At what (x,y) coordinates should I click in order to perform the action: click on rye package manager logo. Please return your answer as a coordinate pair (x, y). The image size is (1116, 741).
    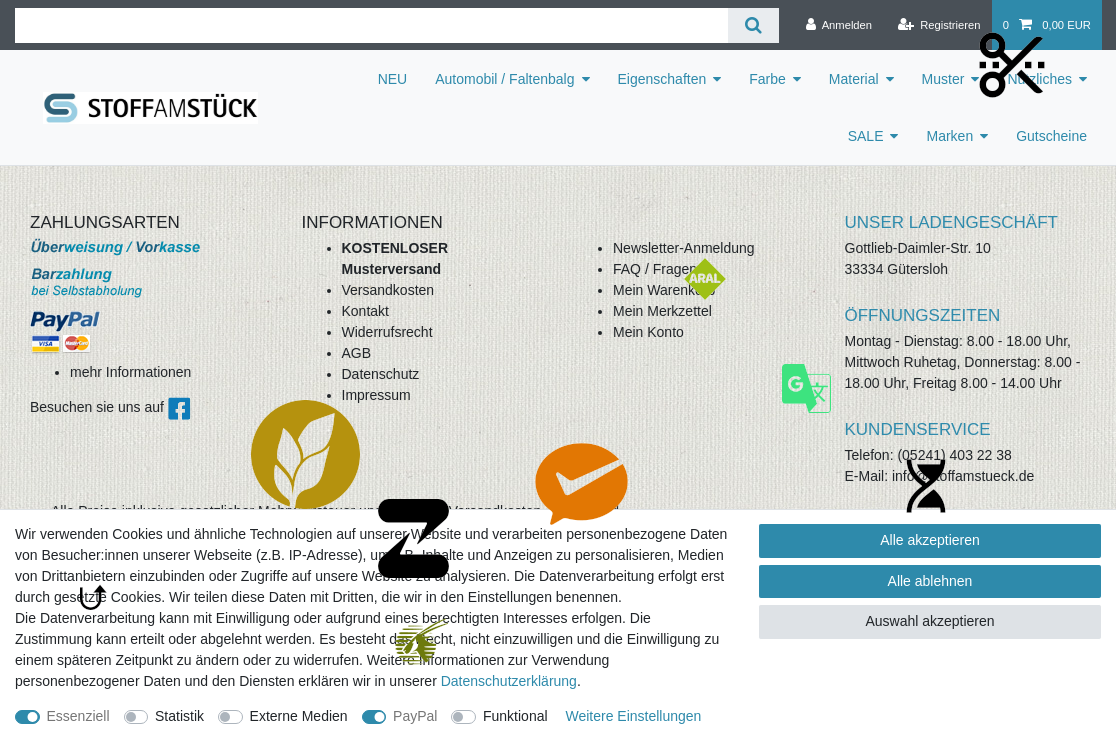
    Looking at the image, I should click on (305, 454).